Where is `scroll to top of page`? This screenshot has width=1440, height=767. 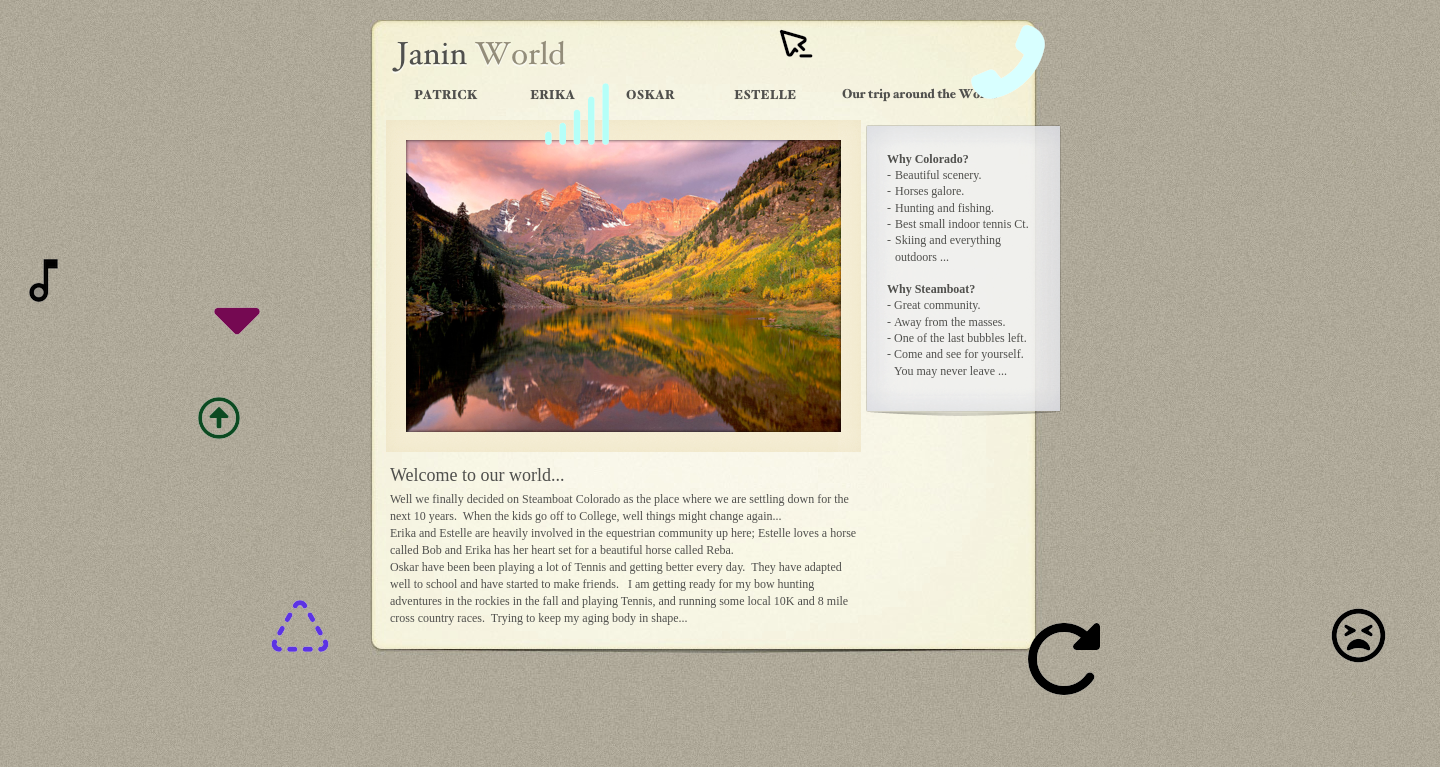 scroll to top of page is located at coordinates (219, 418).